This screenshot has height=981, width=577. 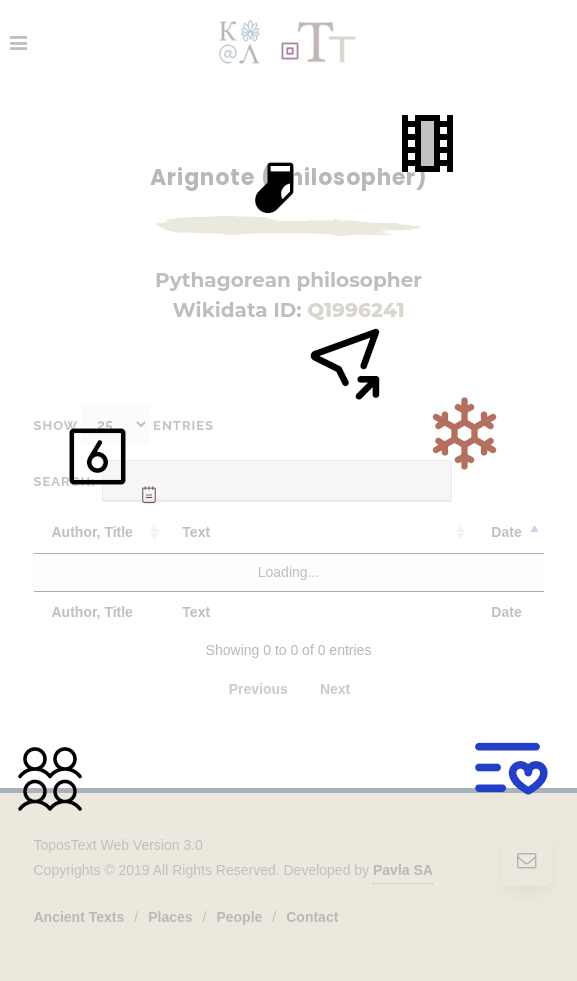 I want to click on Square payment services logo, so click(x=290, y=51).